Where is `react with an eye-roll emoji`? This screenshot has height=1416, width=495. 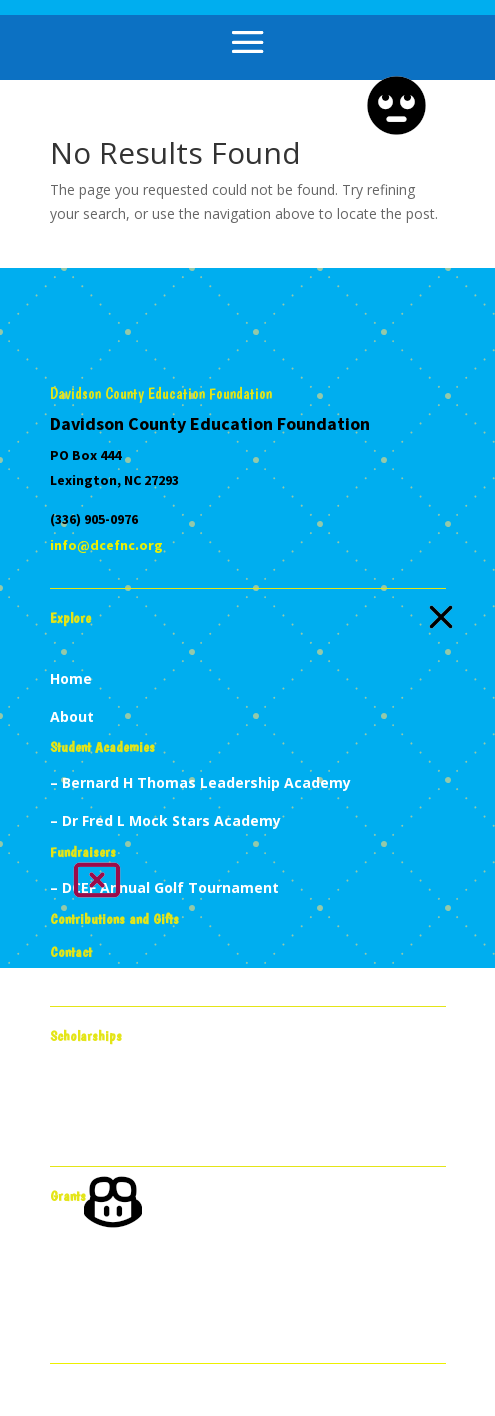
react with an eye-roll emoji is located at coordinates (396, 105).